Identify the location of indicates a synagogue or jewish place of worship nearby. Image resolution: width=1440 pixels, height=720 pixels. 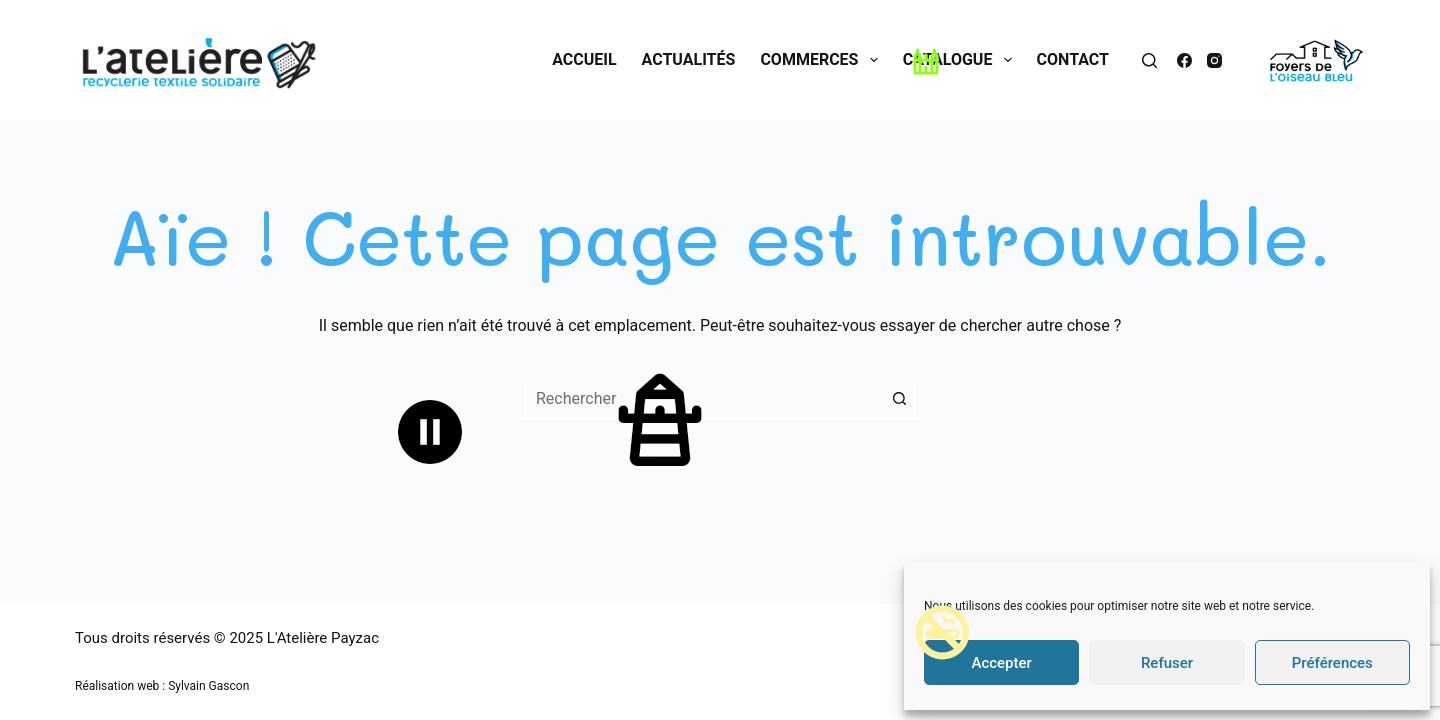
(926, 62).